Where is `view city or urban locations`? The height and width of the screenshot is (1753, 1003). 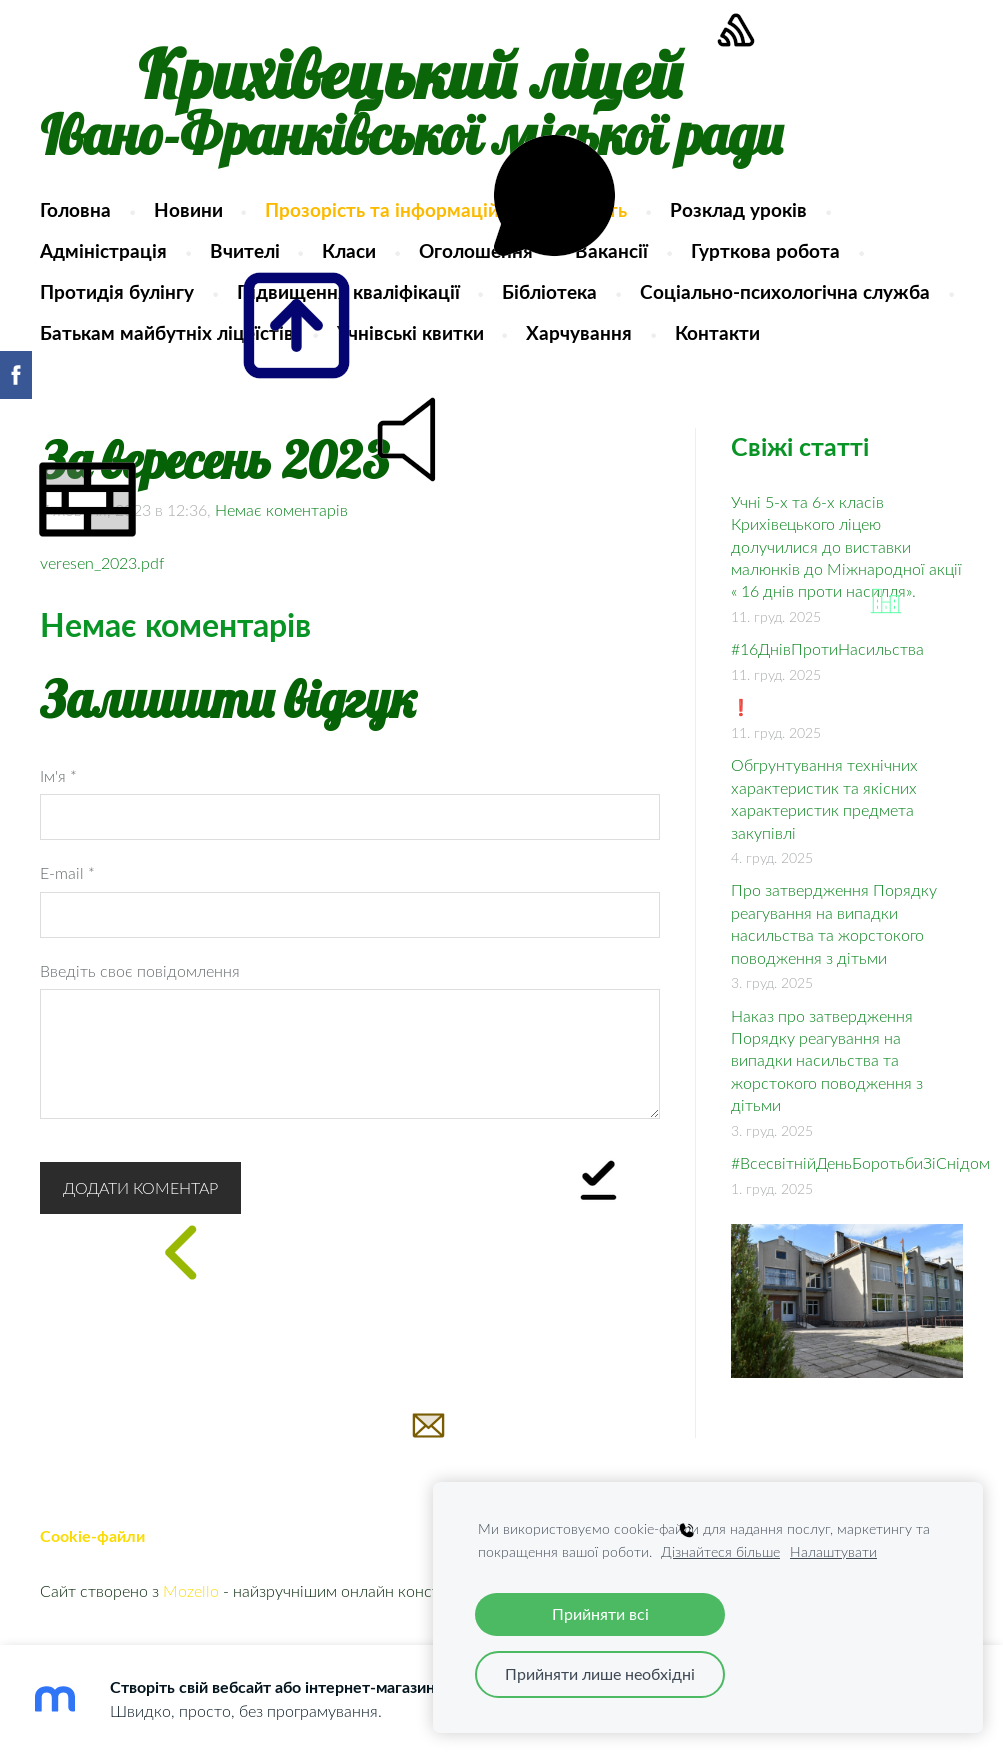
view city or urban locations is located at coordinates (886, 601).